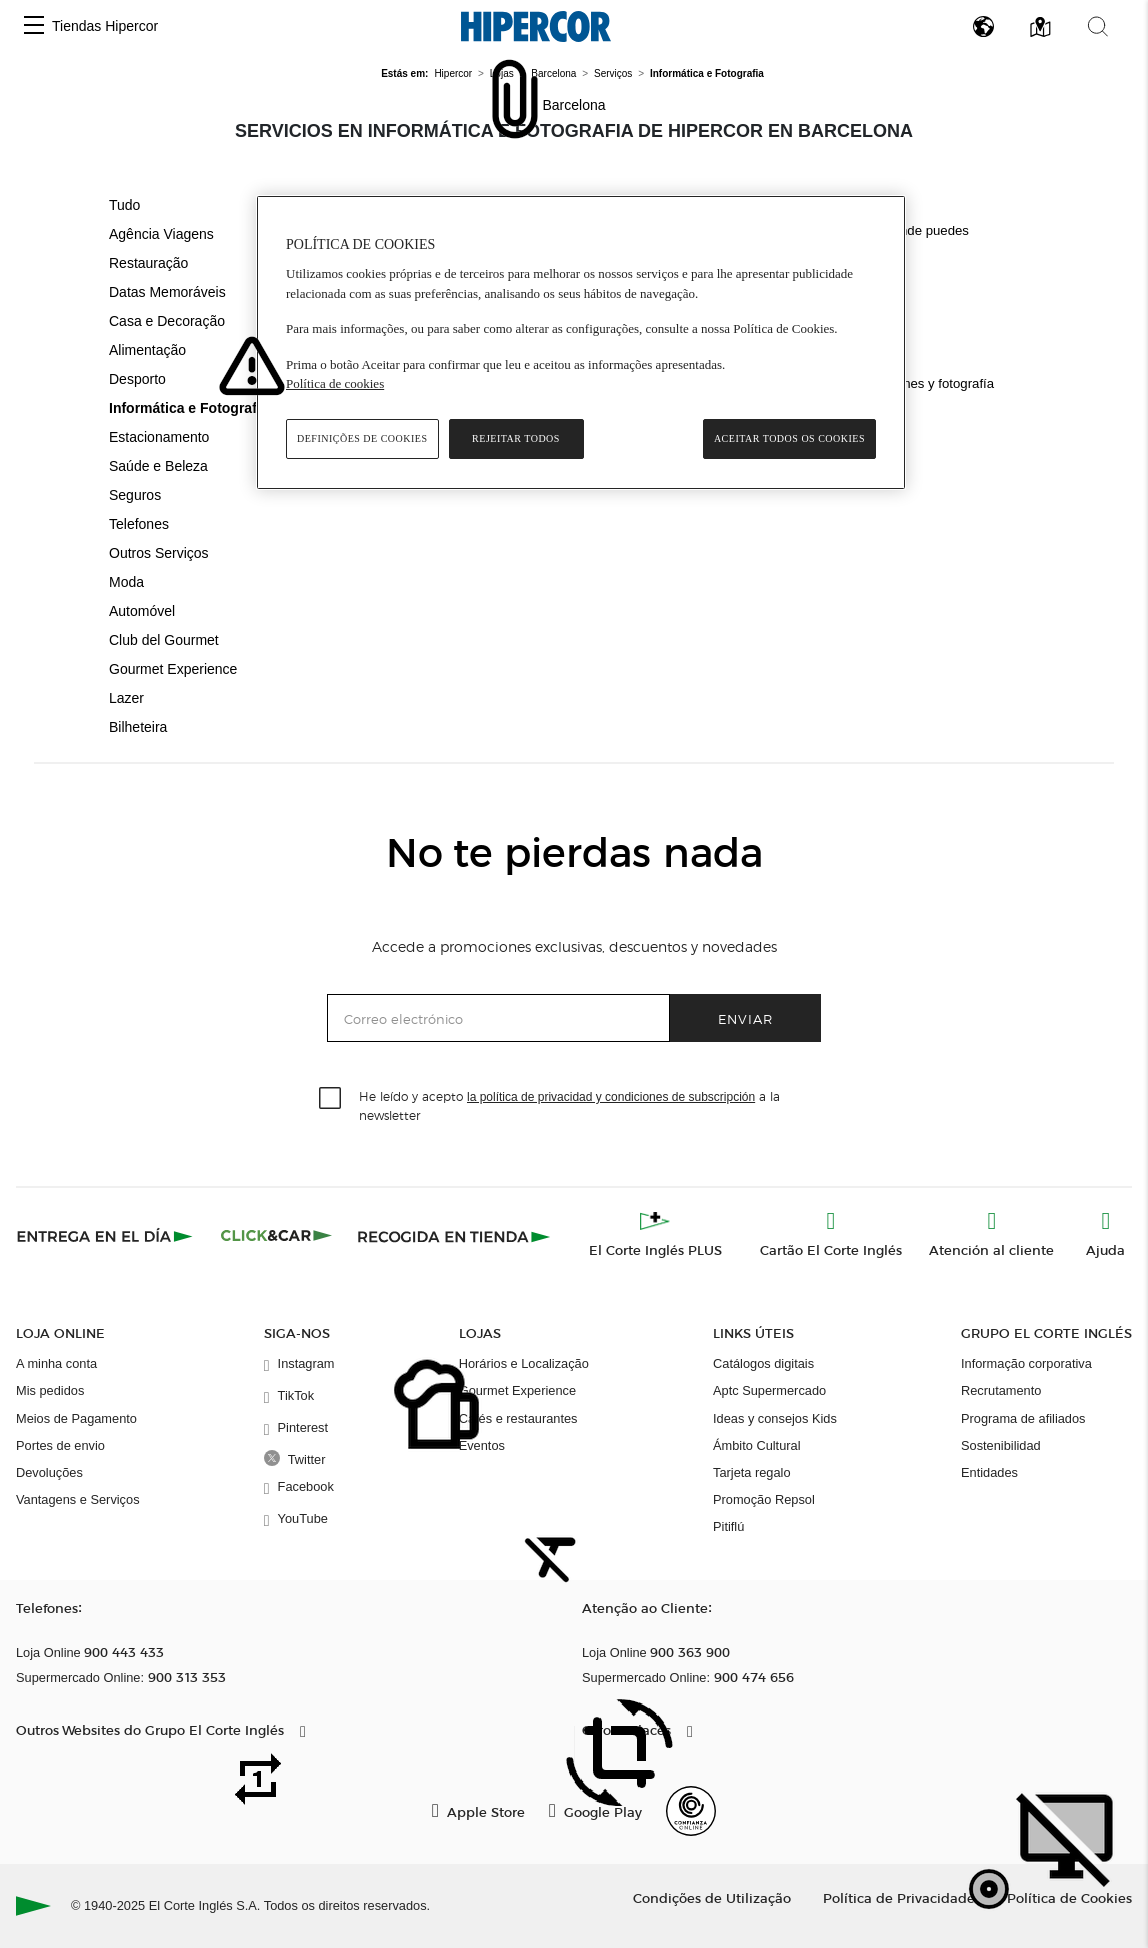 This screenshot has width=1148, height=1948. I want to click on repeat current track once, so click(258, 1779).